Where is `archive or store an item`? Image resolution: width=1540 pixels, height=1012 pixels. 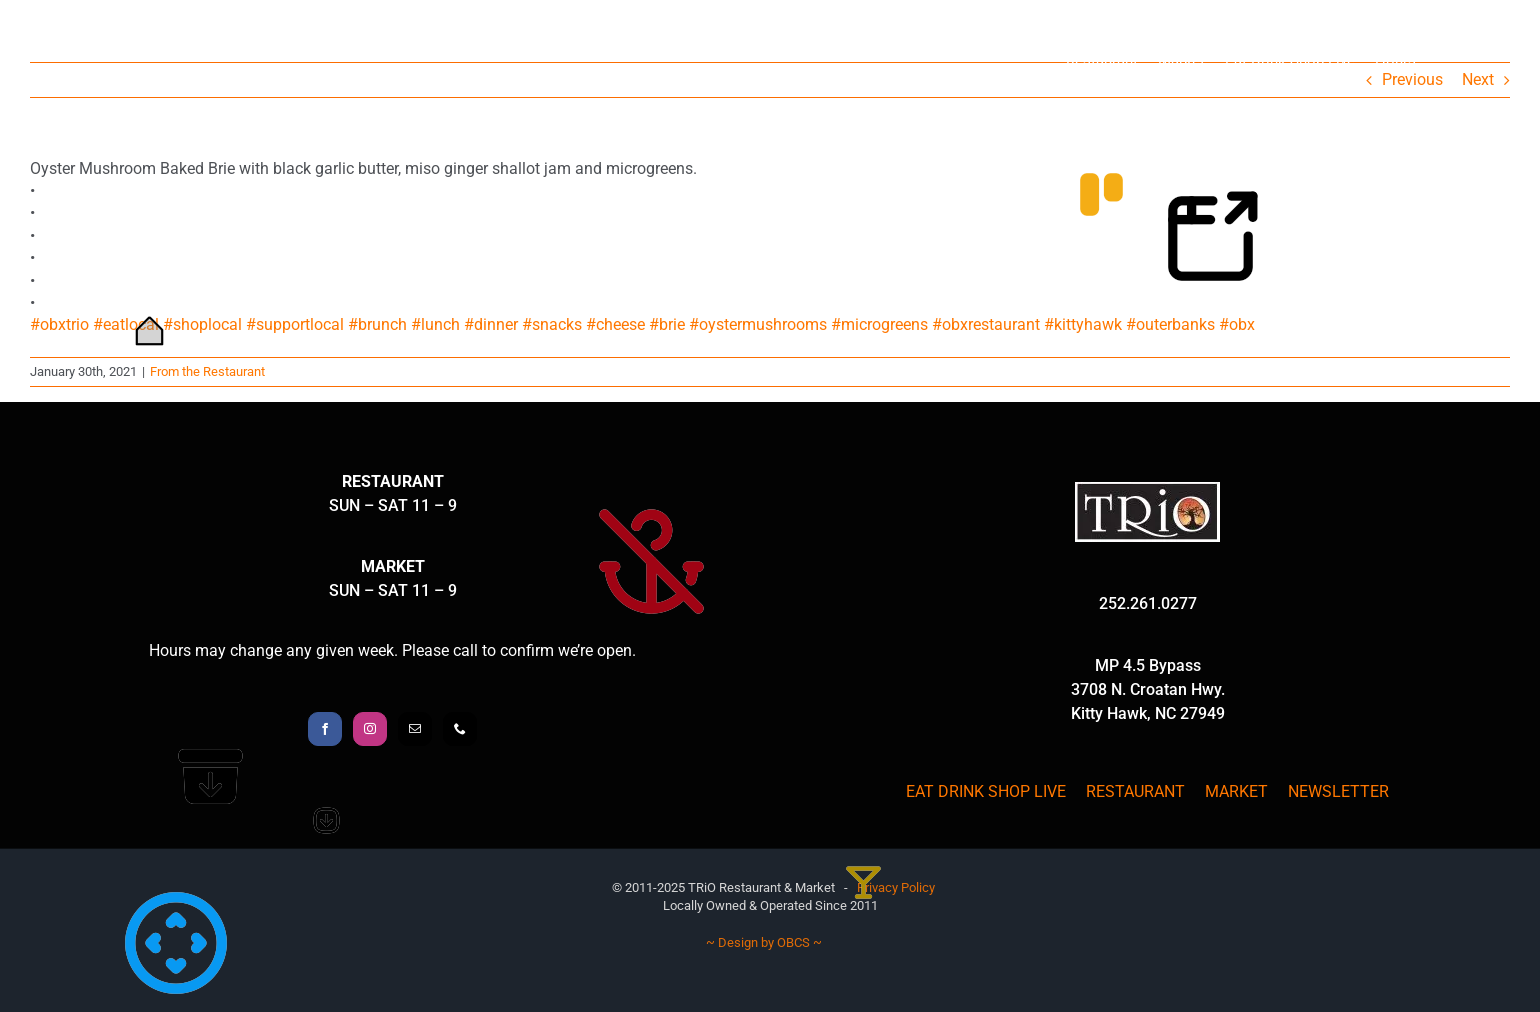
archive or store an item is located at coordinates (210, 776).